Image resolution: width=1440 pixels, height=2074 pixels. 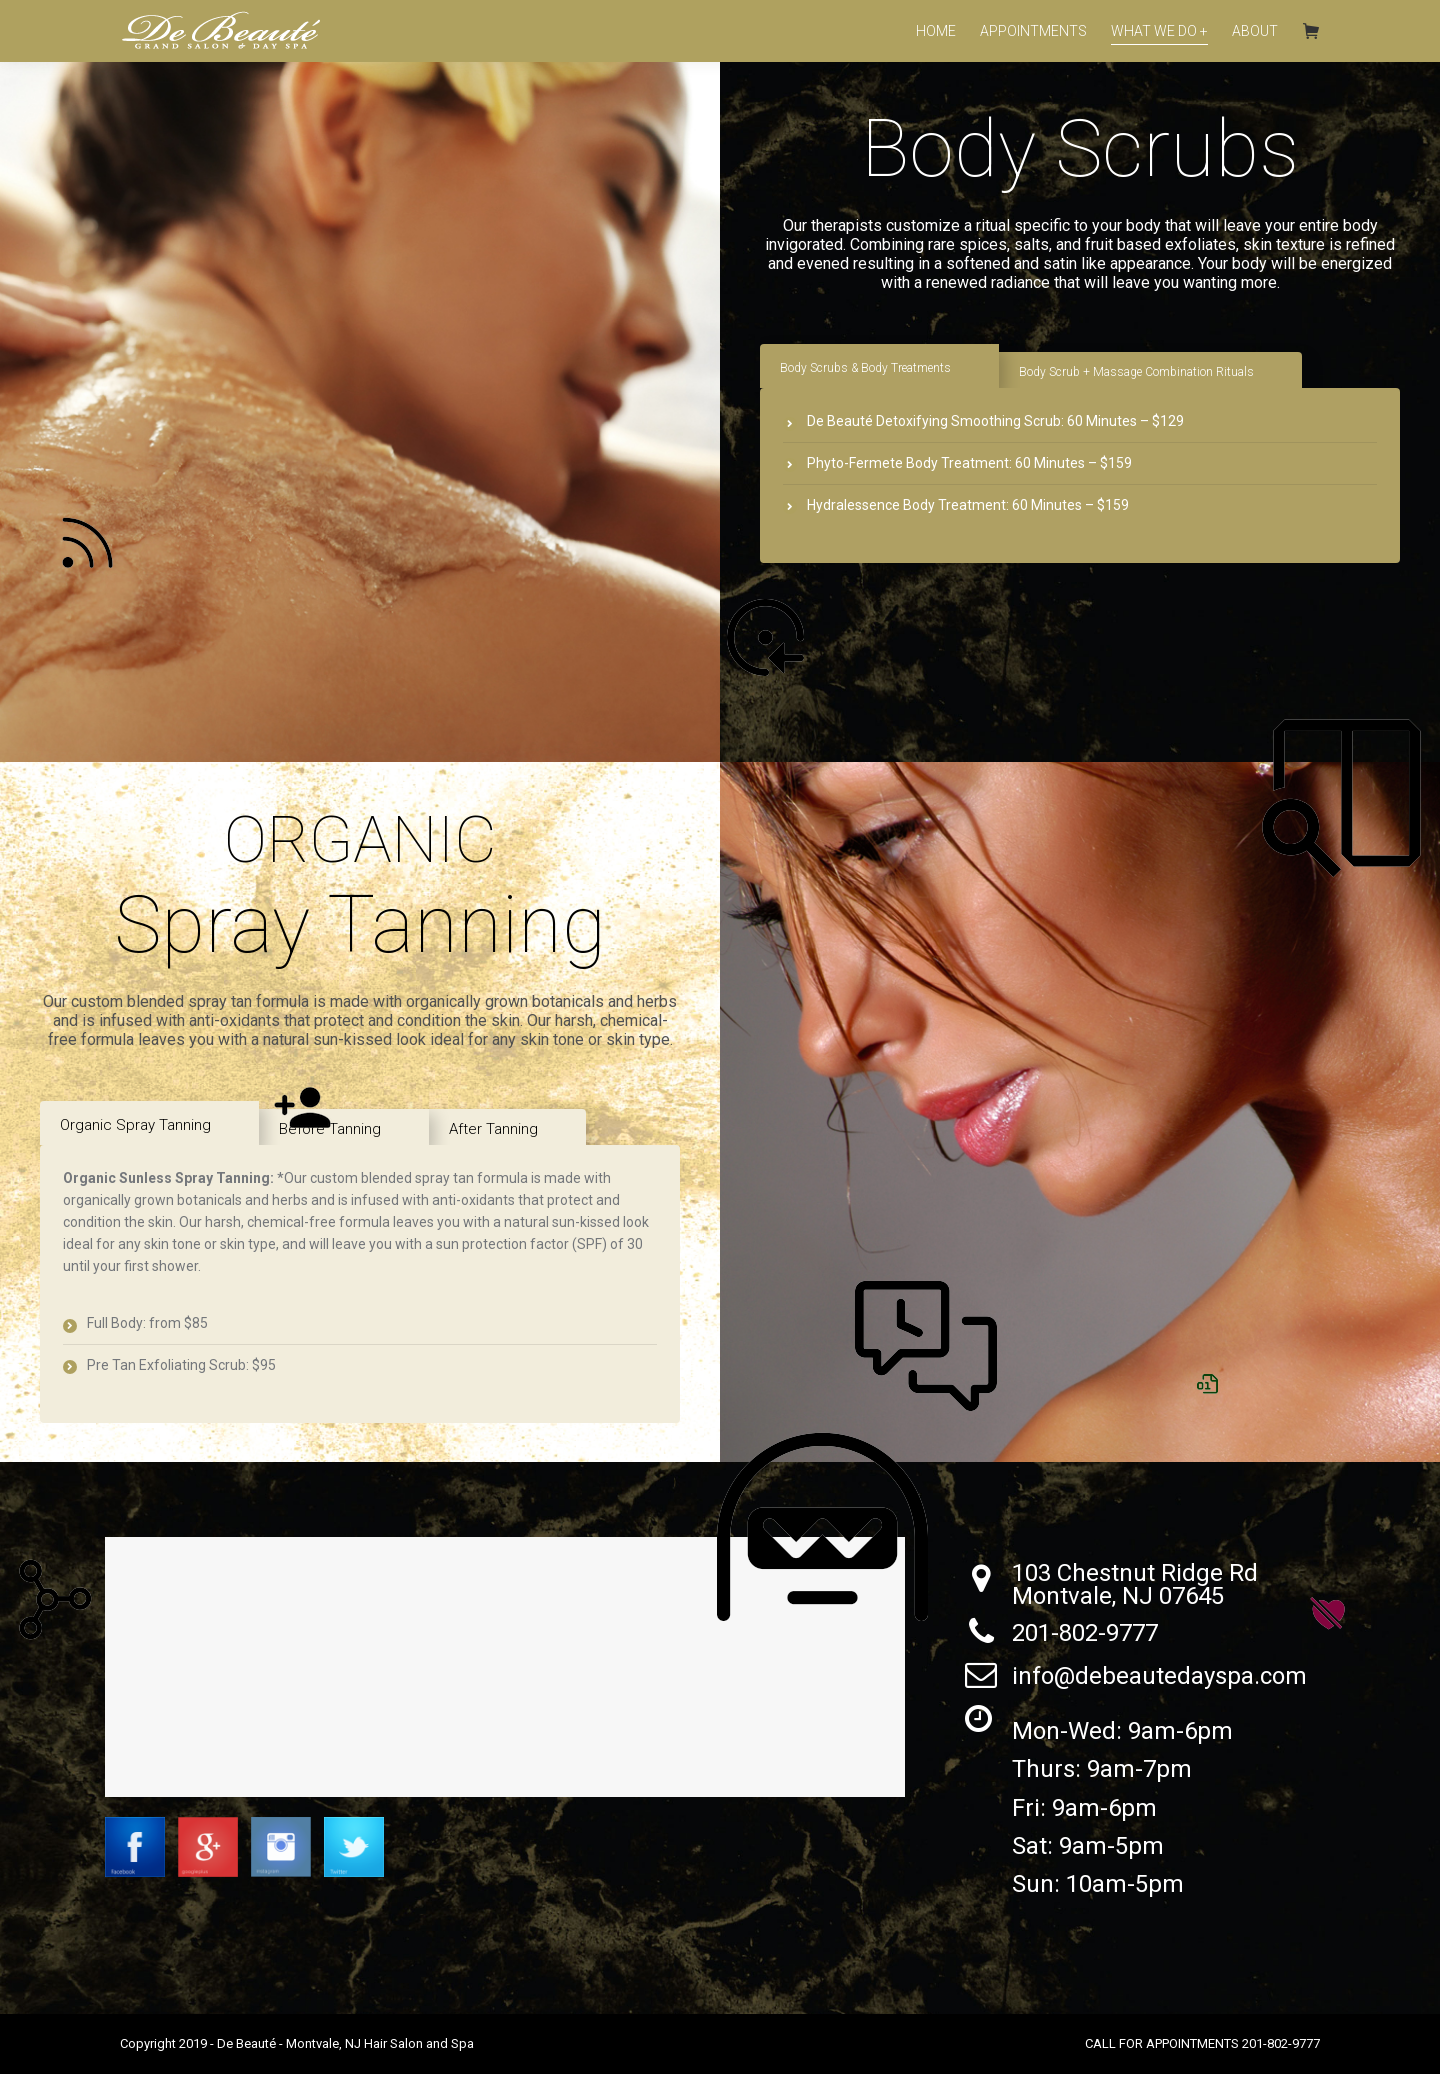 I want to click on indicates an issue is tracked by another item, so click(x=765, y=637).